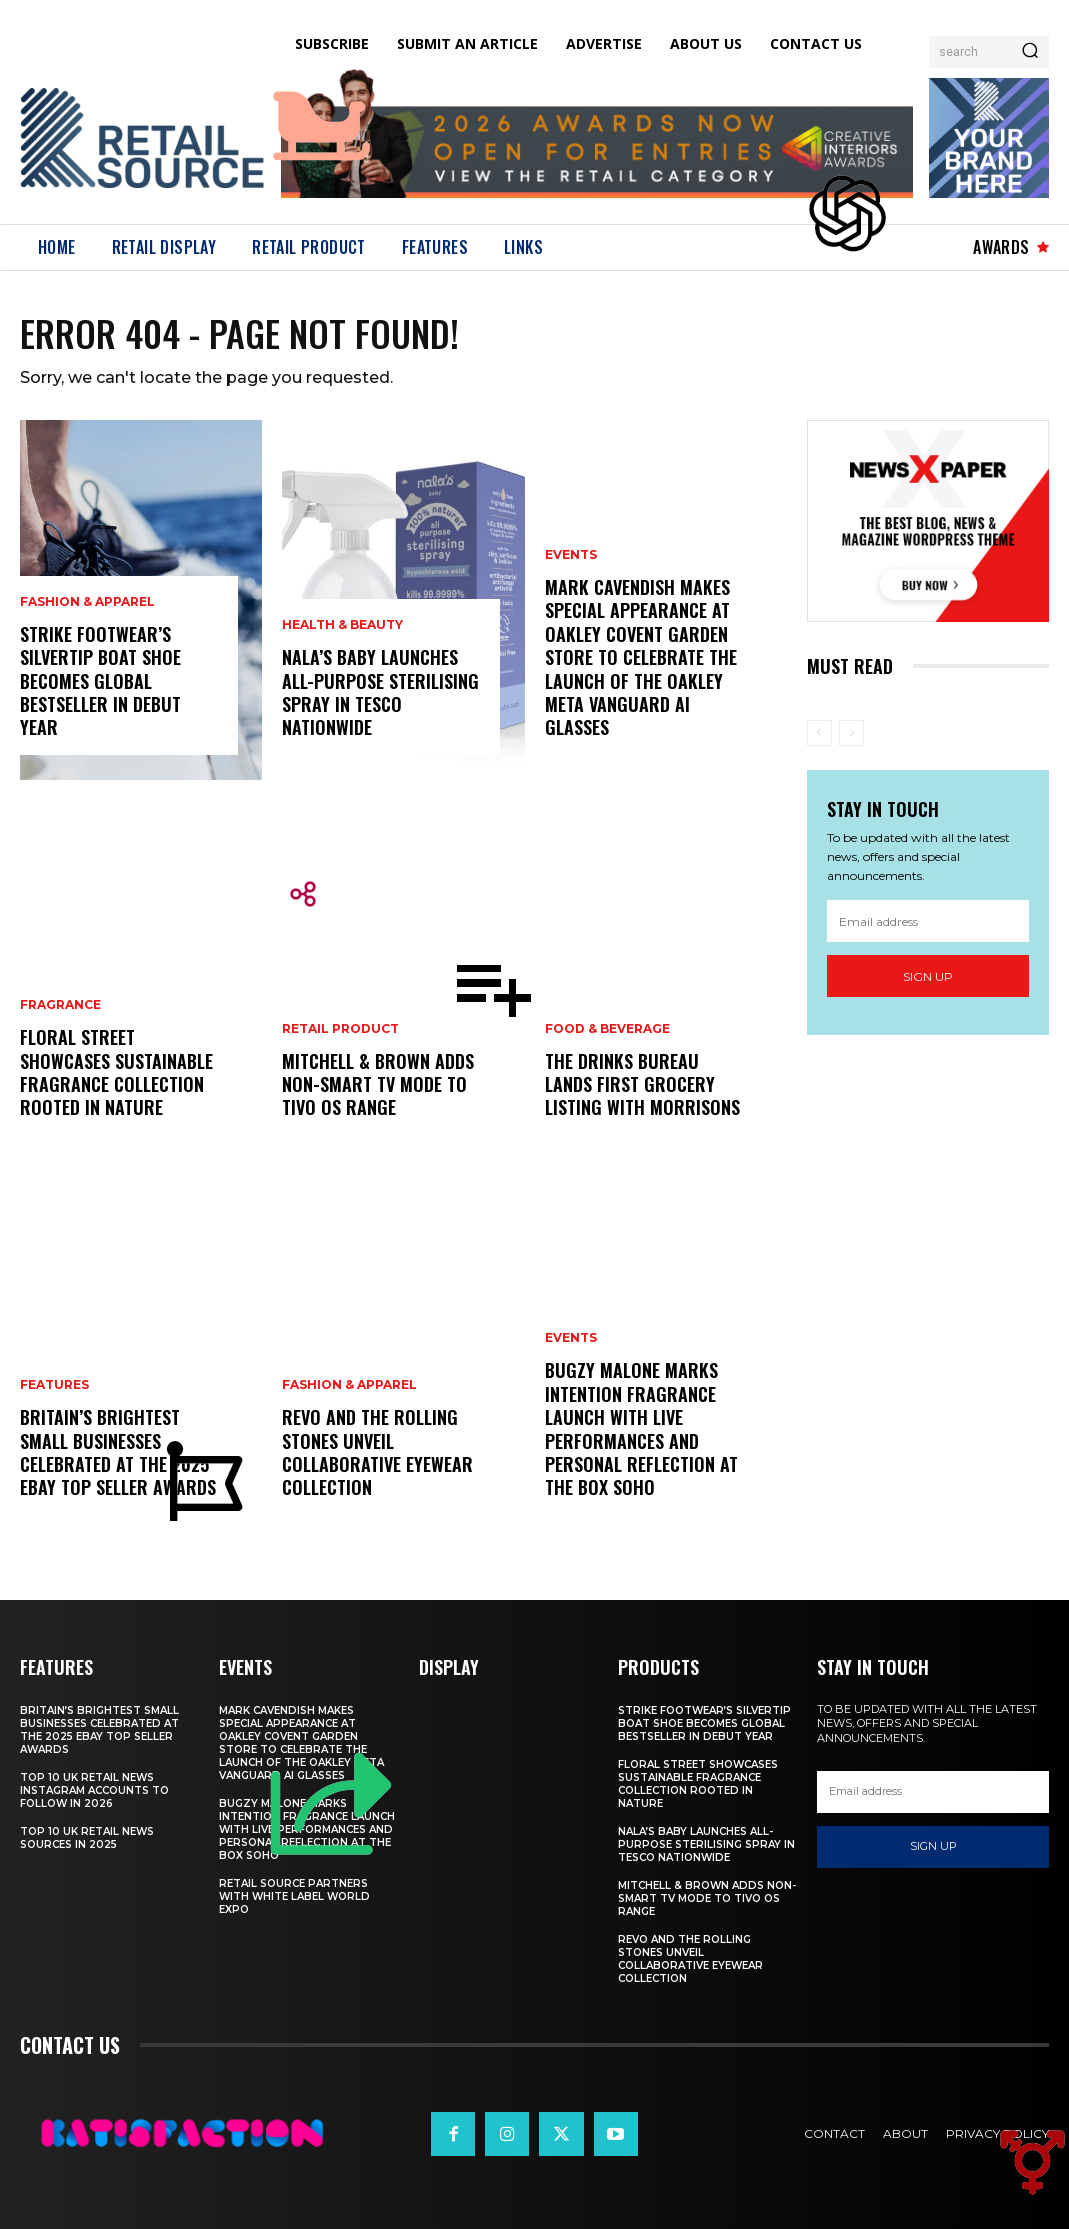  I want to click on OpenAI logo, so click(847, 213).